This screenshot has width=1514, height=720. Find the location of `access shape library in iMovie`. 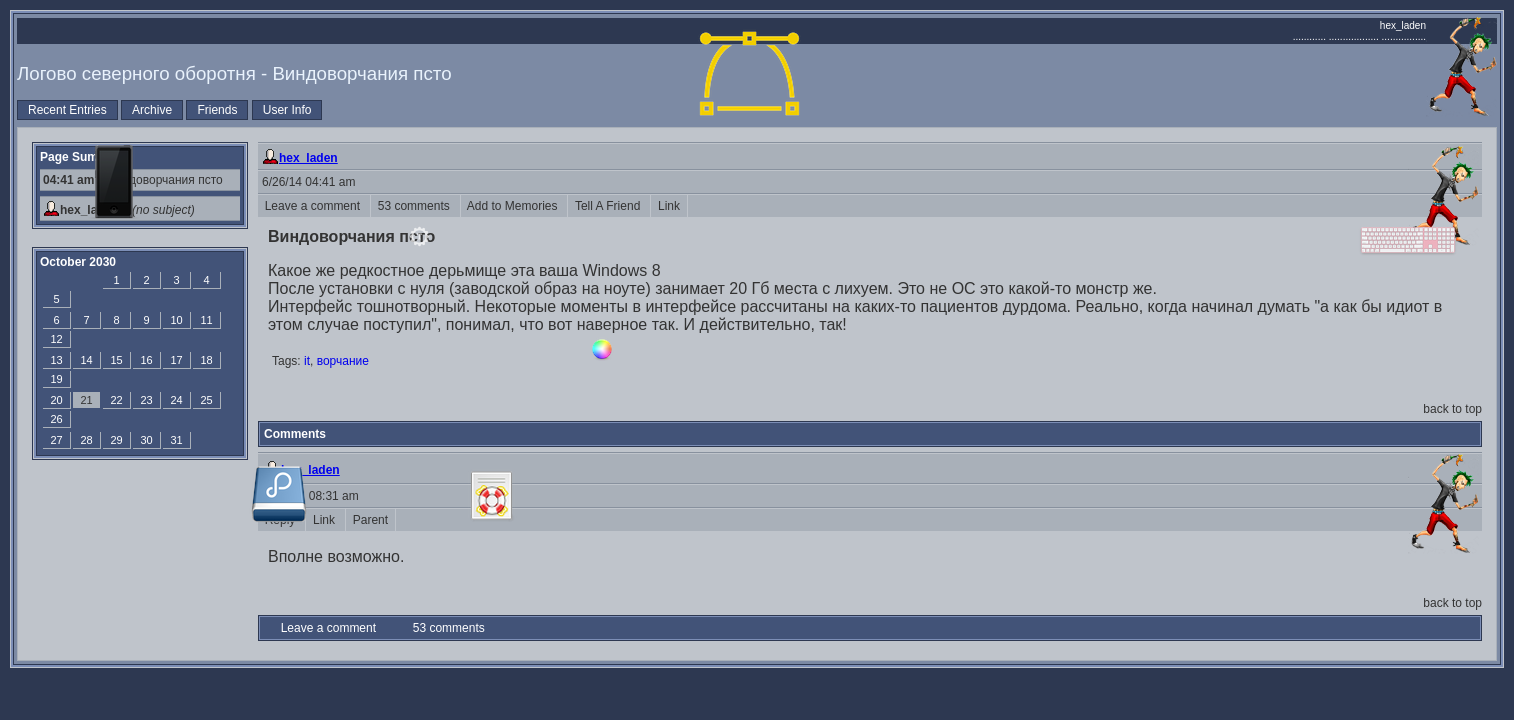

access shape library in iMovie is located at coordinates (749, 73).